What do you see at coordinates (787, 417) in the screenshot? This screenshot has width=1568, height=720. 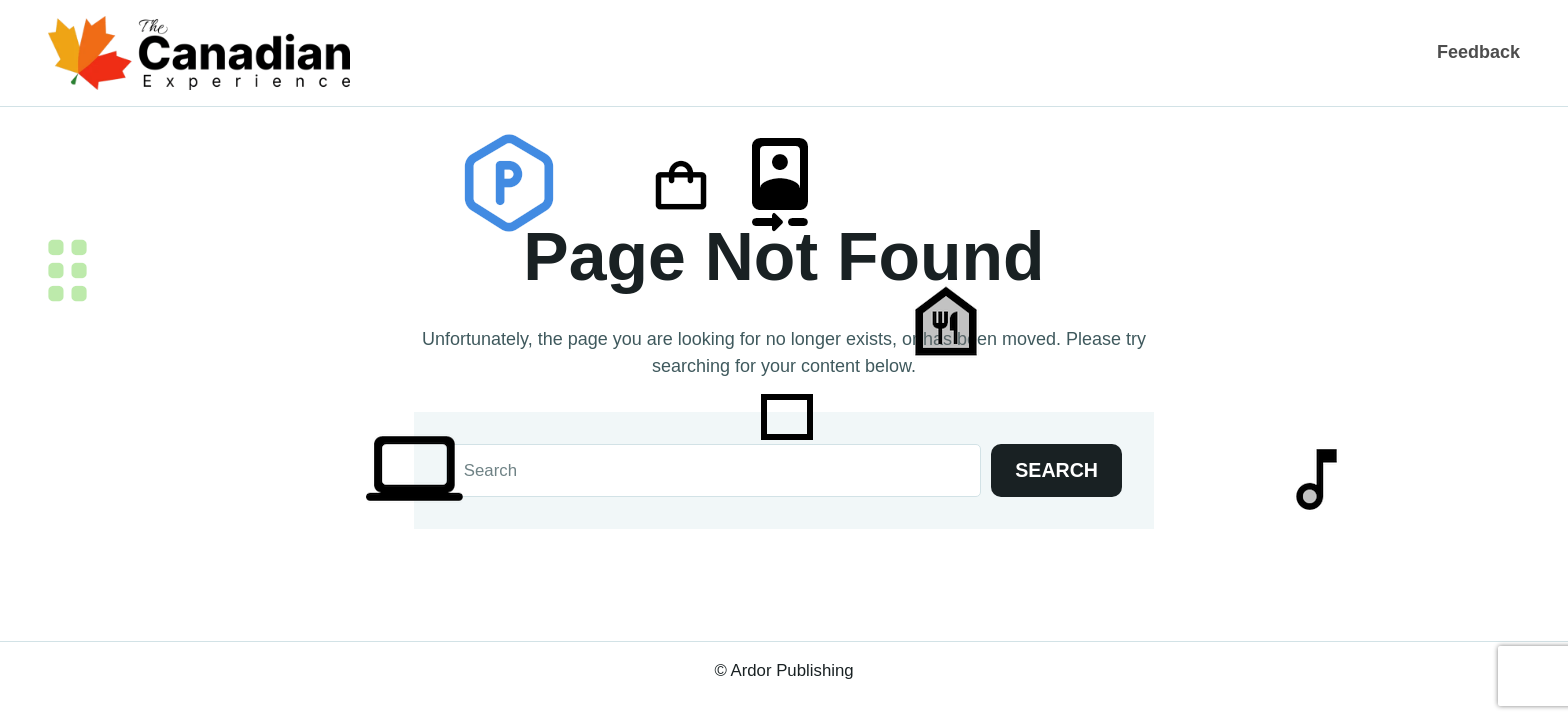 I see `crop image to 3:2 aspect ratio` at bounding box center [787, 417].